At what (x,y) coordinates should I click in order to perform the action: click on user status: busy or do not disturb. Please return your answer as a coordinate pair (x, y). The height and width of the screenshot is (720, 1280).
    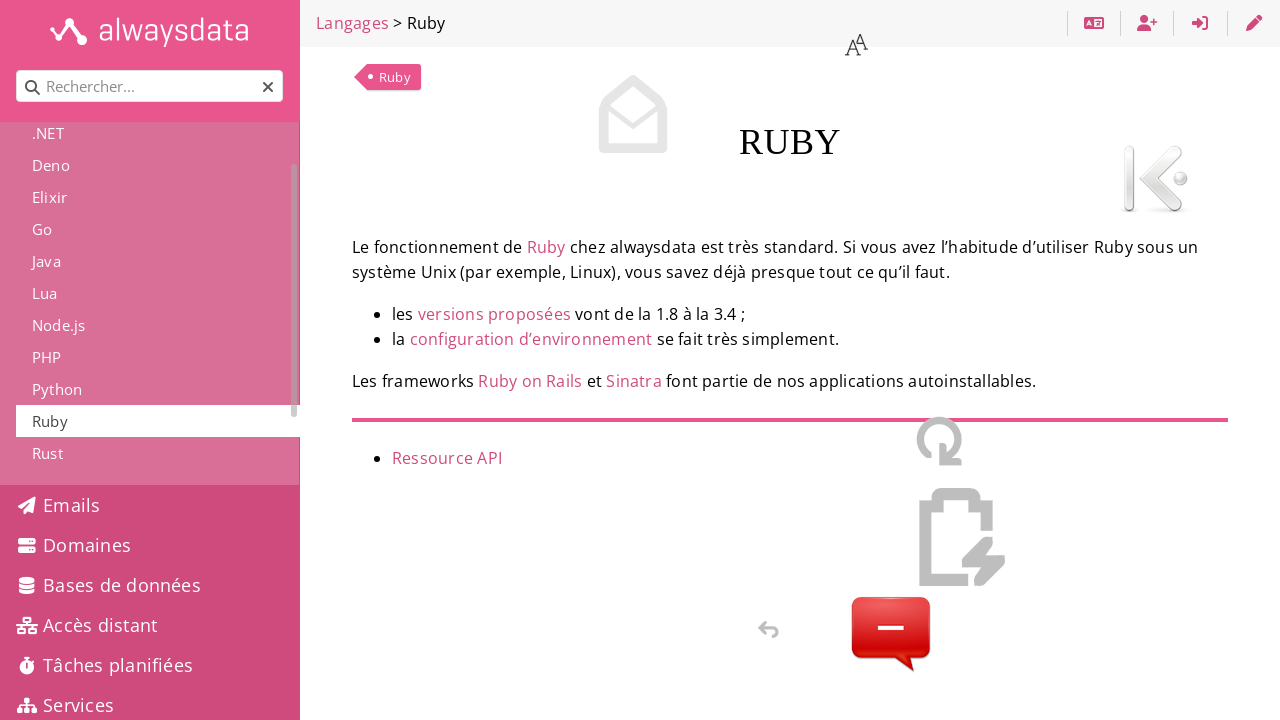
    Looking at the image, I should click on (891, 633).